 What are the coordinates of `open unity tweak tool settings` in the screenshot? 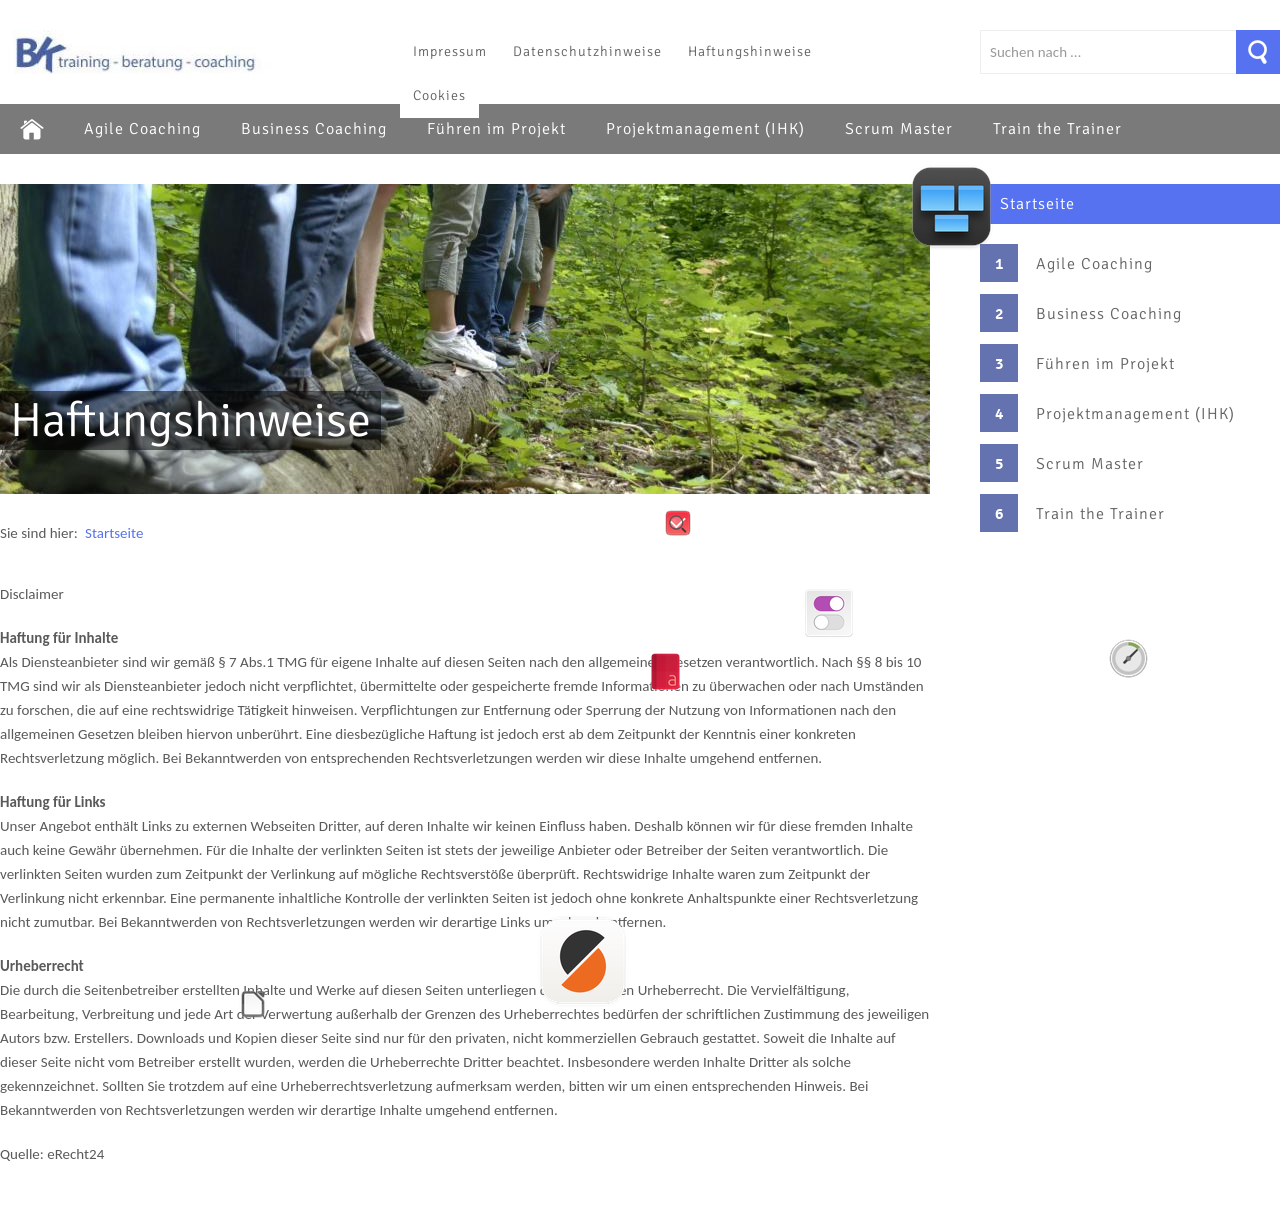 It's located at (829, 613).